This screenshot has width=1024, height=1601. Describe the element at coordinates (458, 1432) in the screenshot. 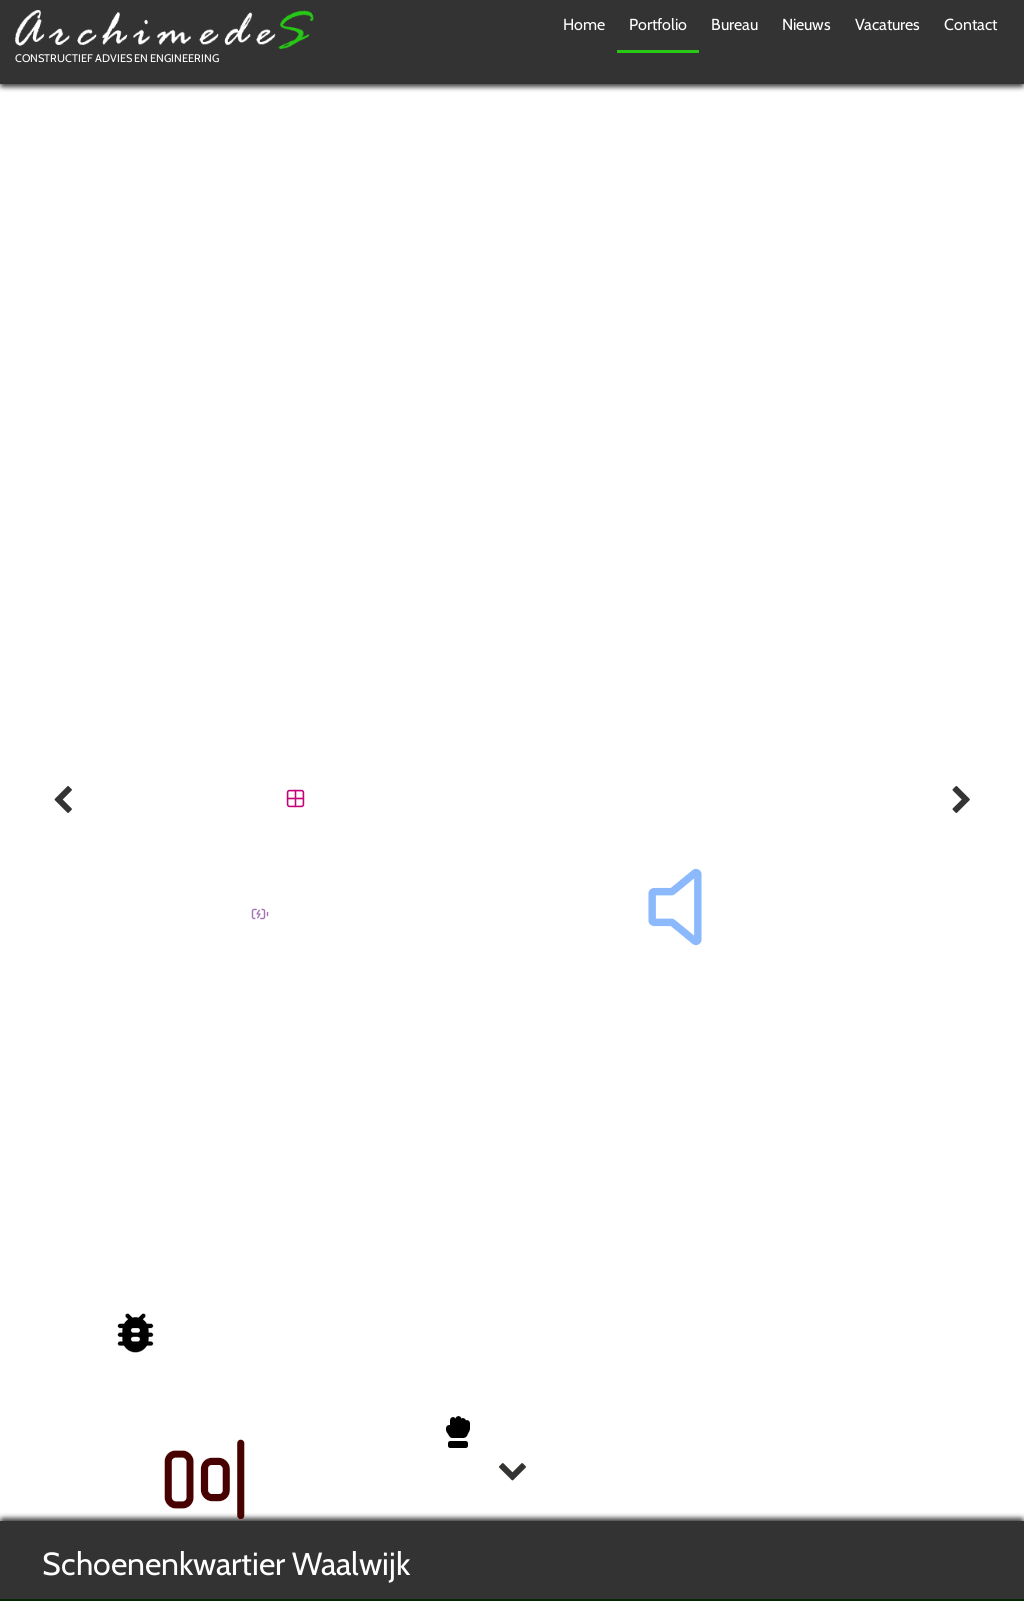

I see `rock gesture for rock-paper-scissors game` at that location.